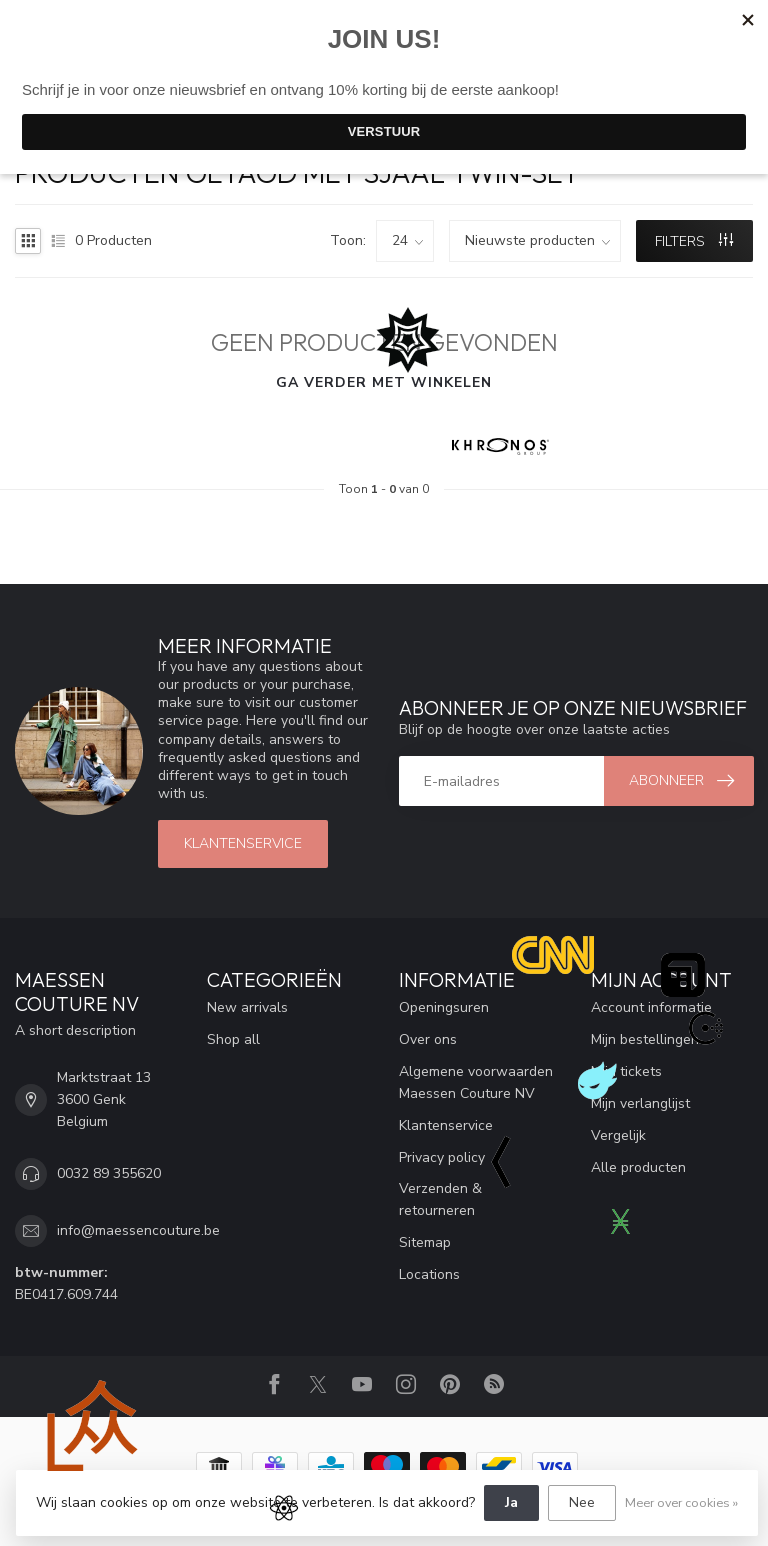 The width and height of the screenshot is (768, 1546). What do you see at coordinates (502, 1162) in the screenshot?
I see `go back to the previous screen` at bounding box center [502, 1162].